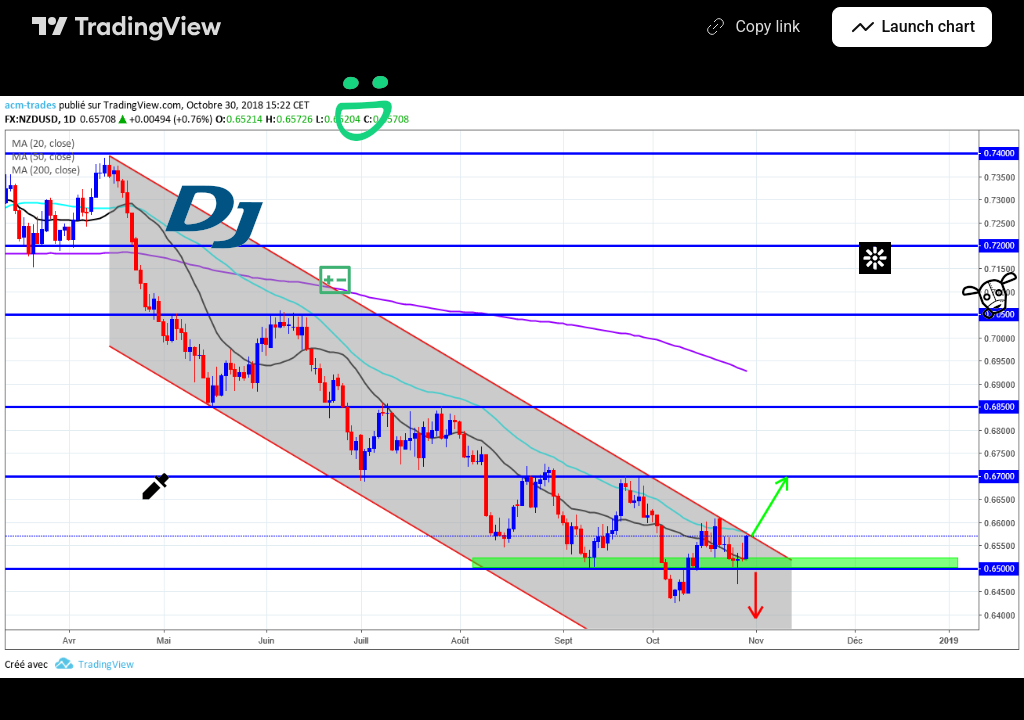 This screenshot has height=720, width=1024. I want to click on color picker tool, so click(156, 486).